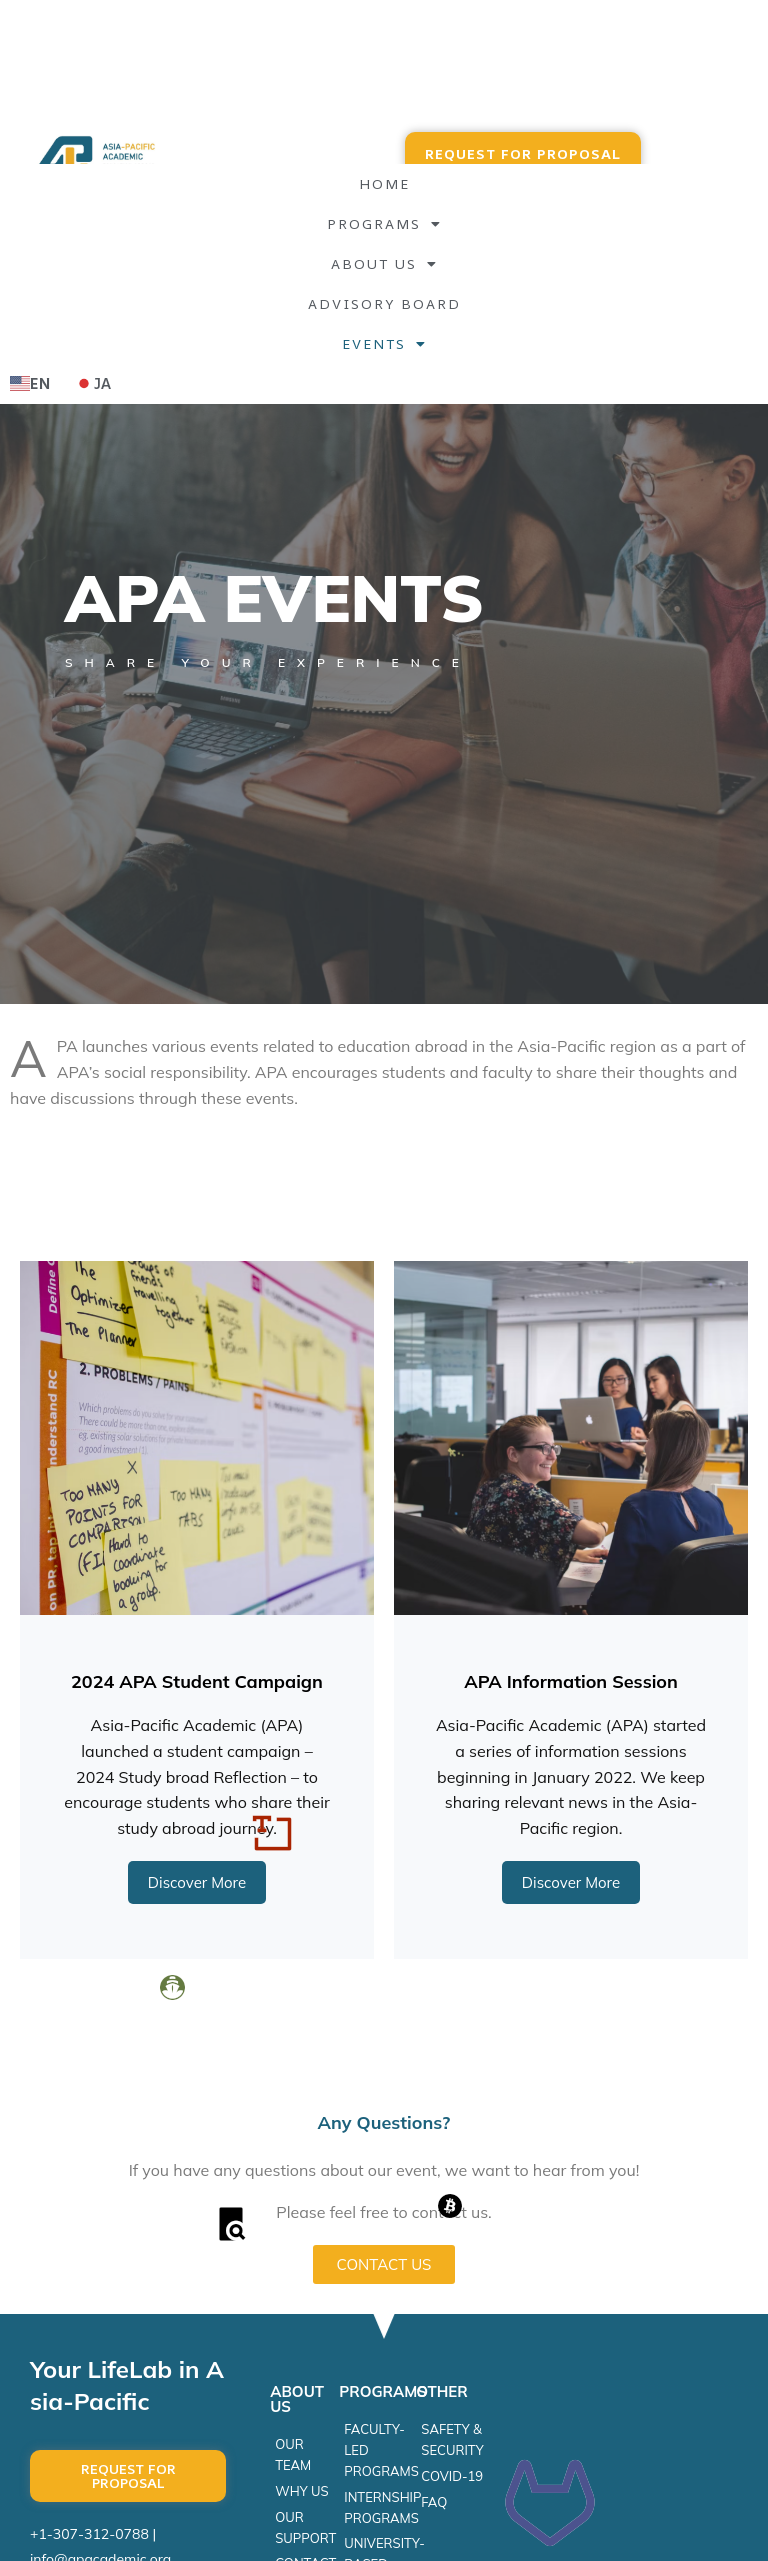 The height and width of the screenshot is (2561, 768). What do you see at coordinates (550, 2503) in the screenshot?
I see `open GitLab repository` at bounding box center [550, 2503].